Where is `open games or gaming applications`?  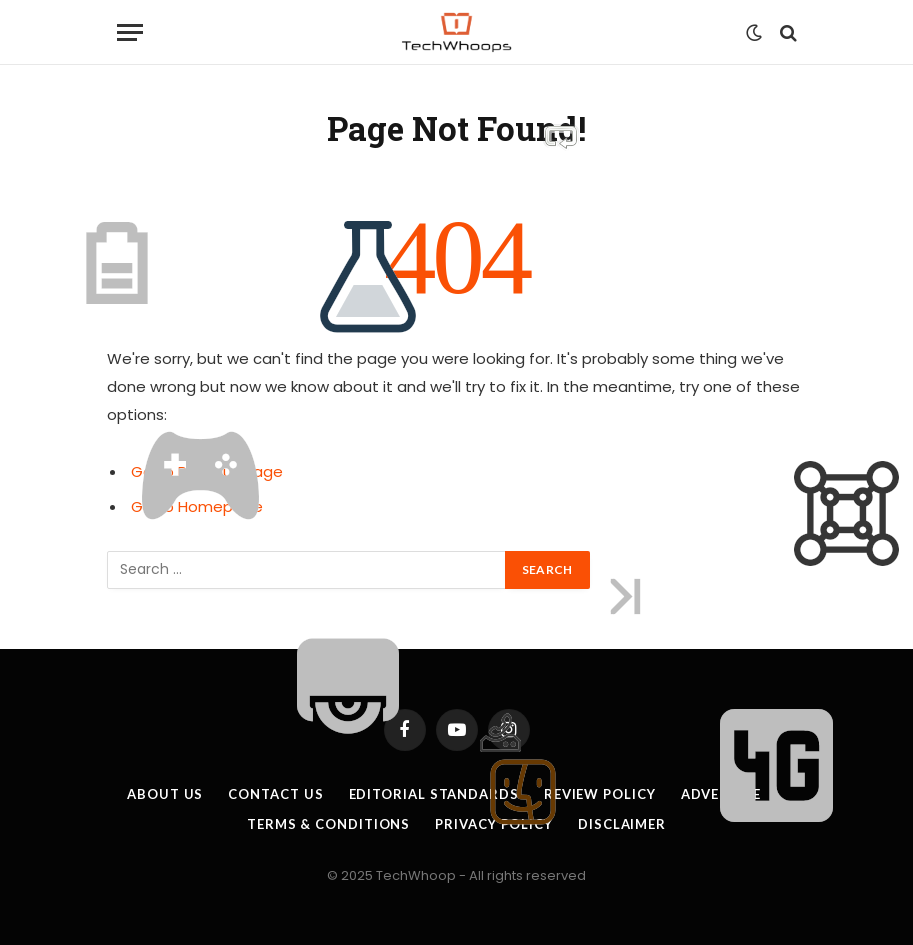
open games or gaming applications is located at coordinates (200, 475).